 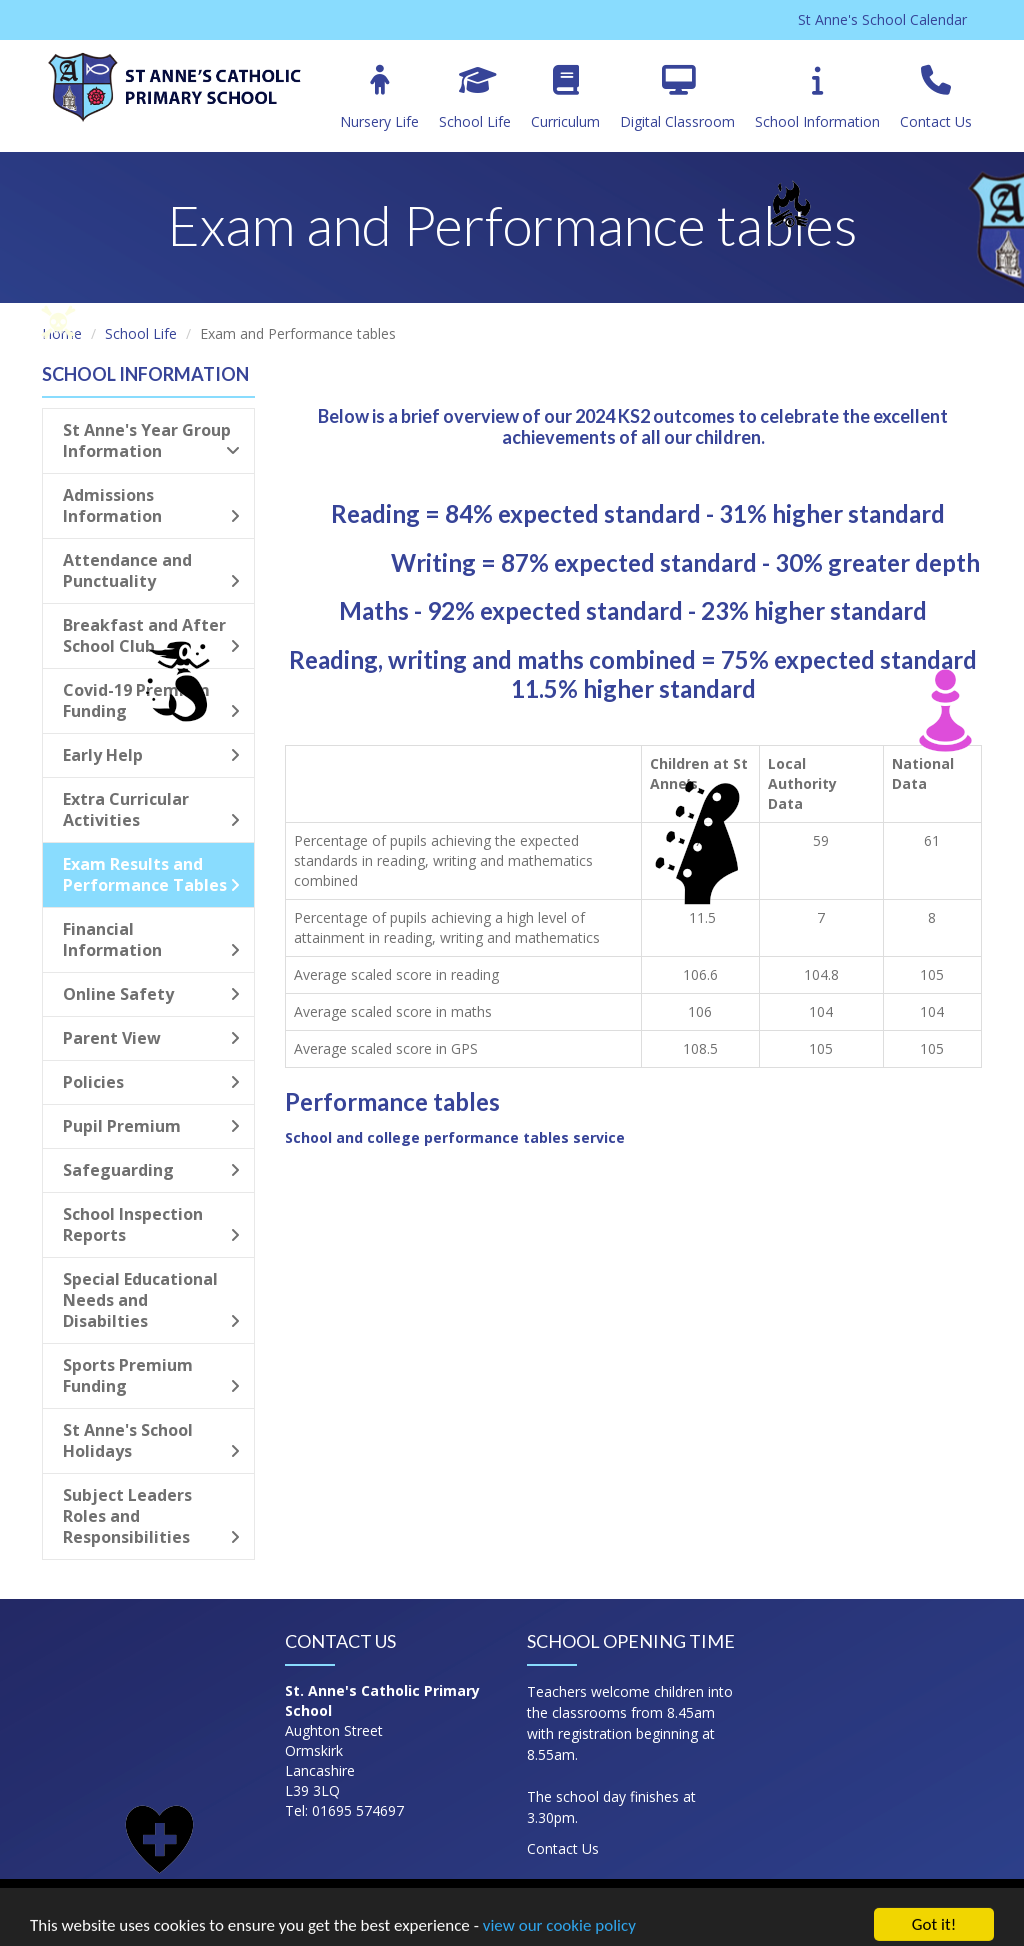 I want to click on access bass guitar or music settings, so click(x=697, y=841).